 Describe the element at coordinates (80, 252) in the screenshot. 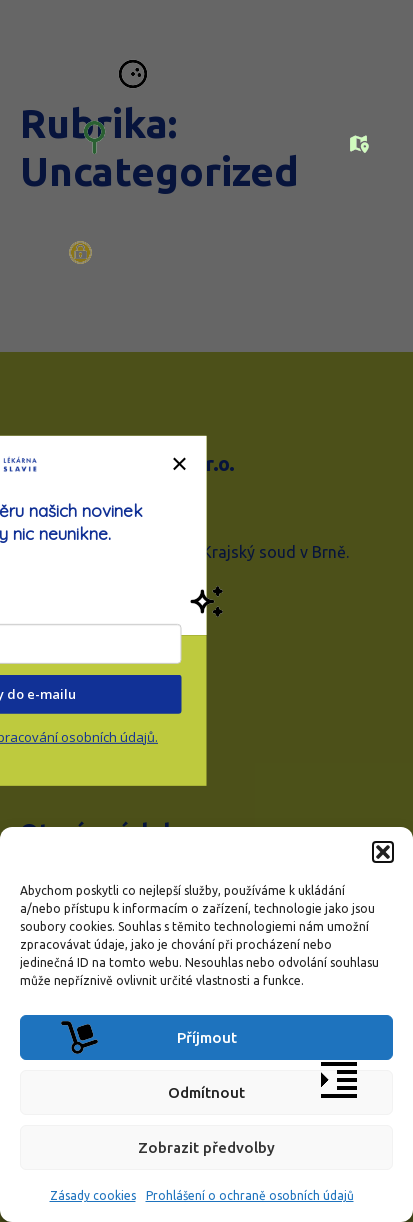

I see `expeditedssl brand logo` at that location.